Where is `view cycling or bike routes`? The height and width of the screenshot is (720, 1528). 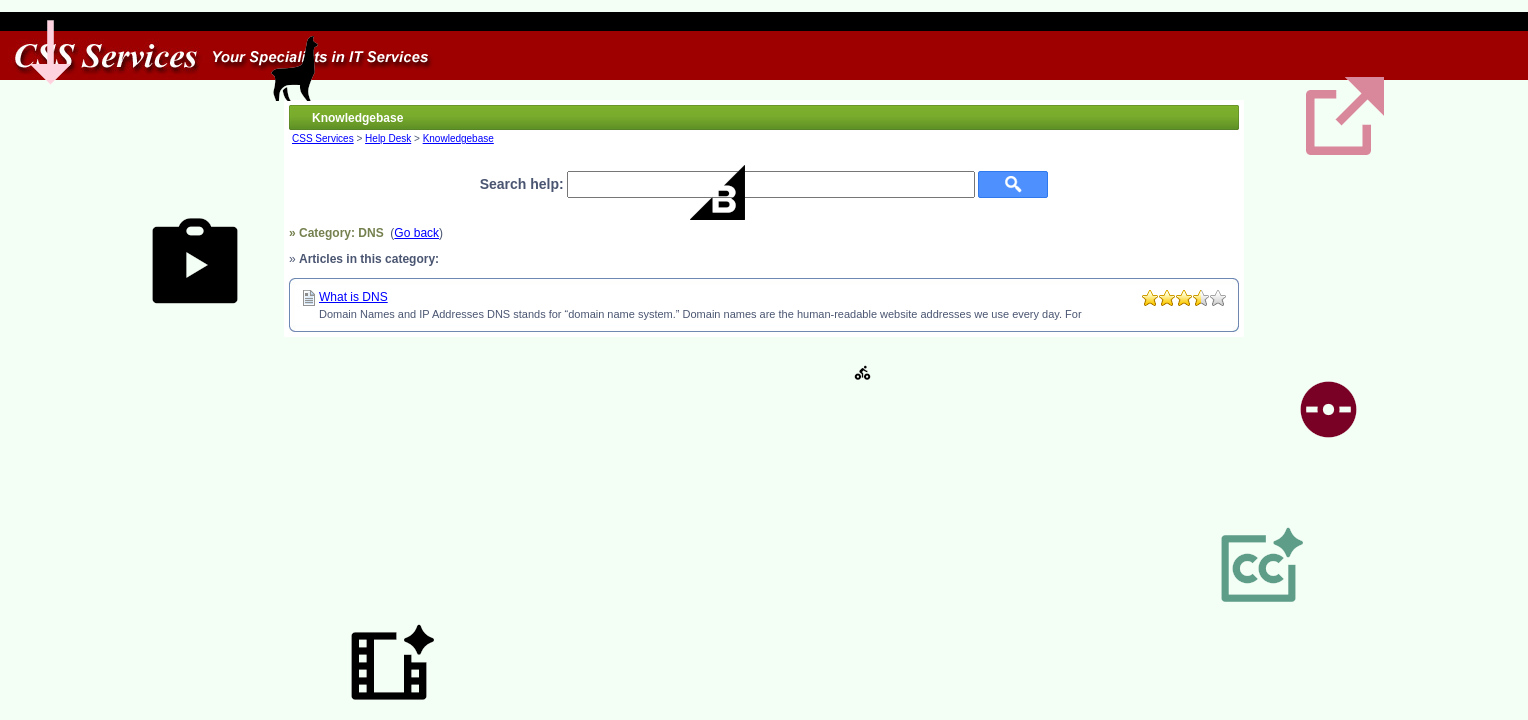 view cycling or bike routes is located at coordinates (862, 373).